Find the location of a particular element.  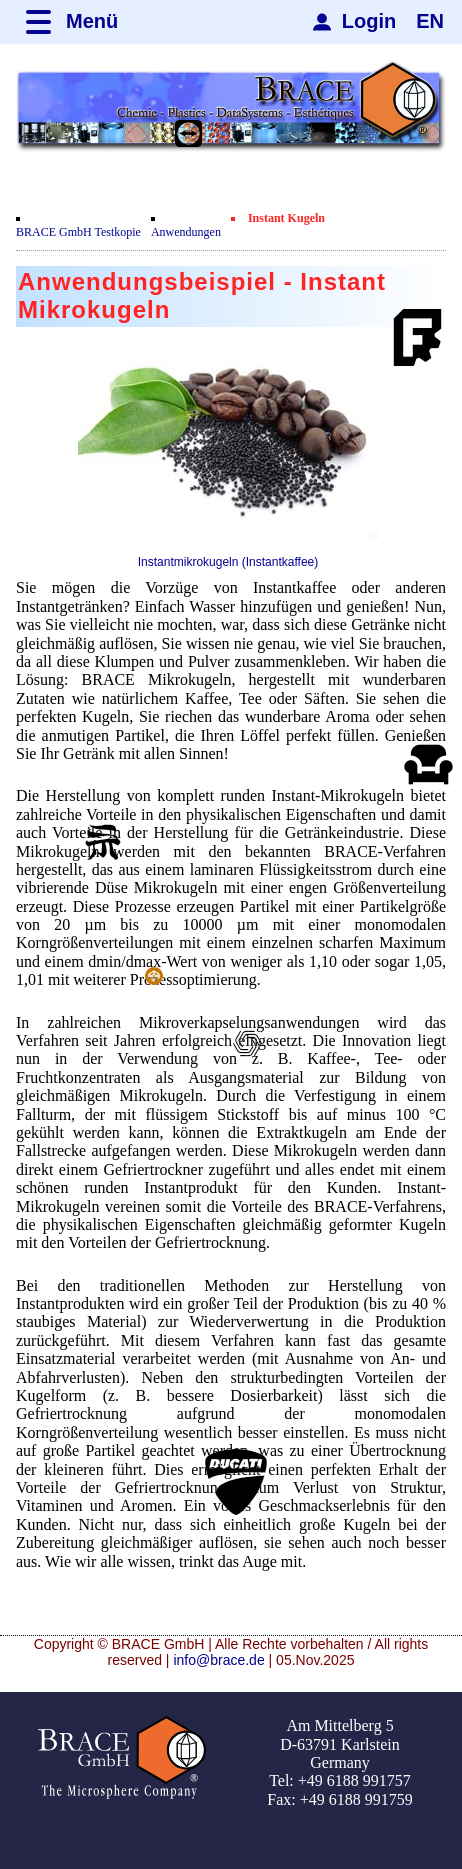

open FreeCAD application is located at coordinates (417, 337).